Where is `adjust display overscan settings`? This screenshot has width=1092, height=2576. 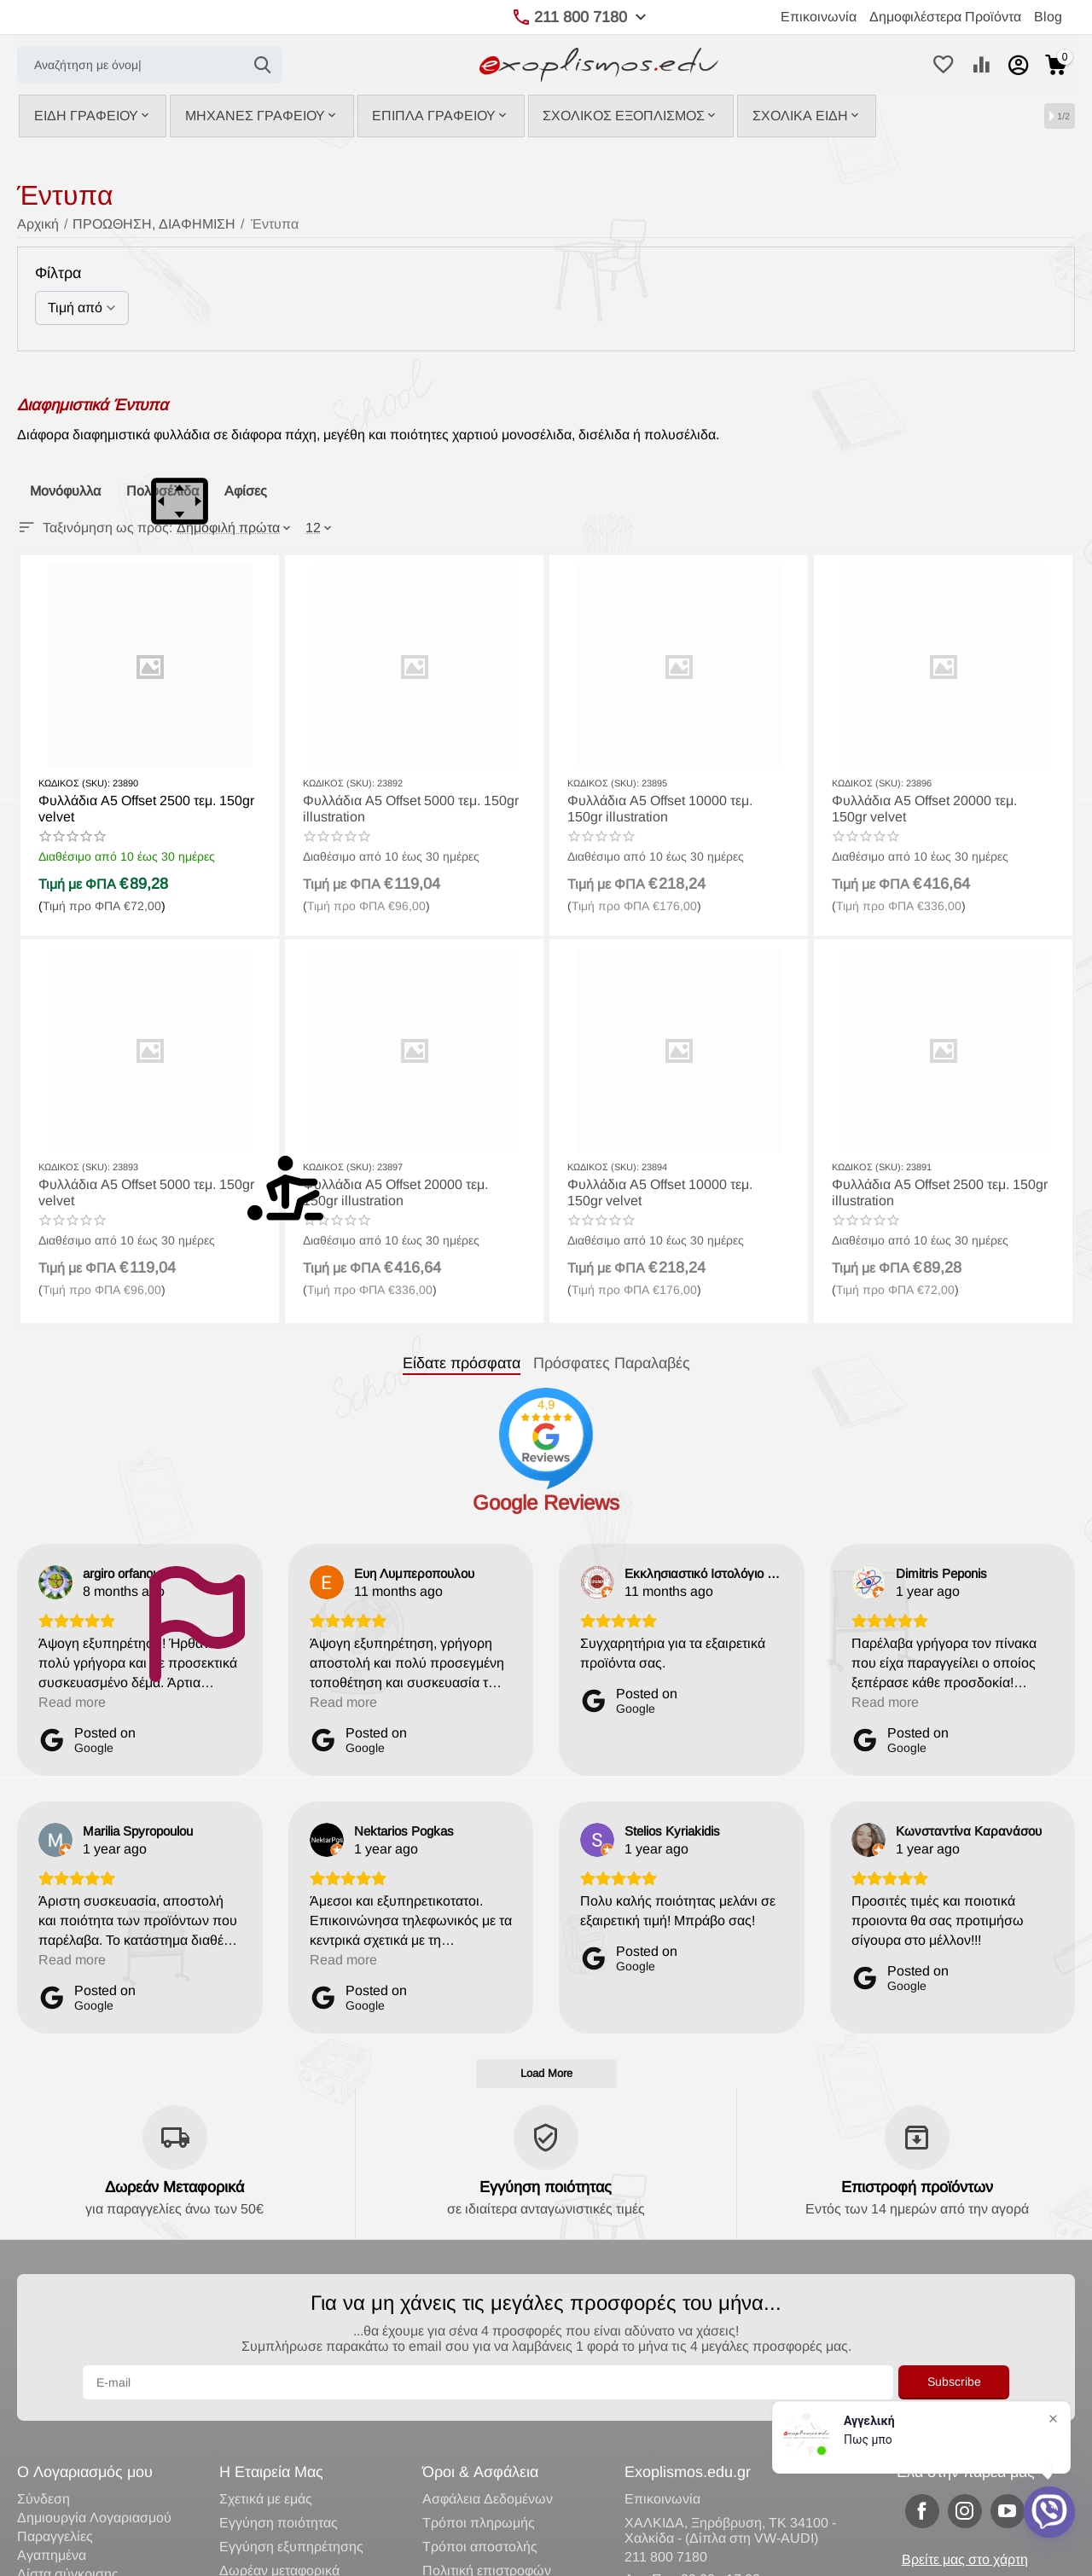
adjust display overscan settings is located at coordinates (179, 501).